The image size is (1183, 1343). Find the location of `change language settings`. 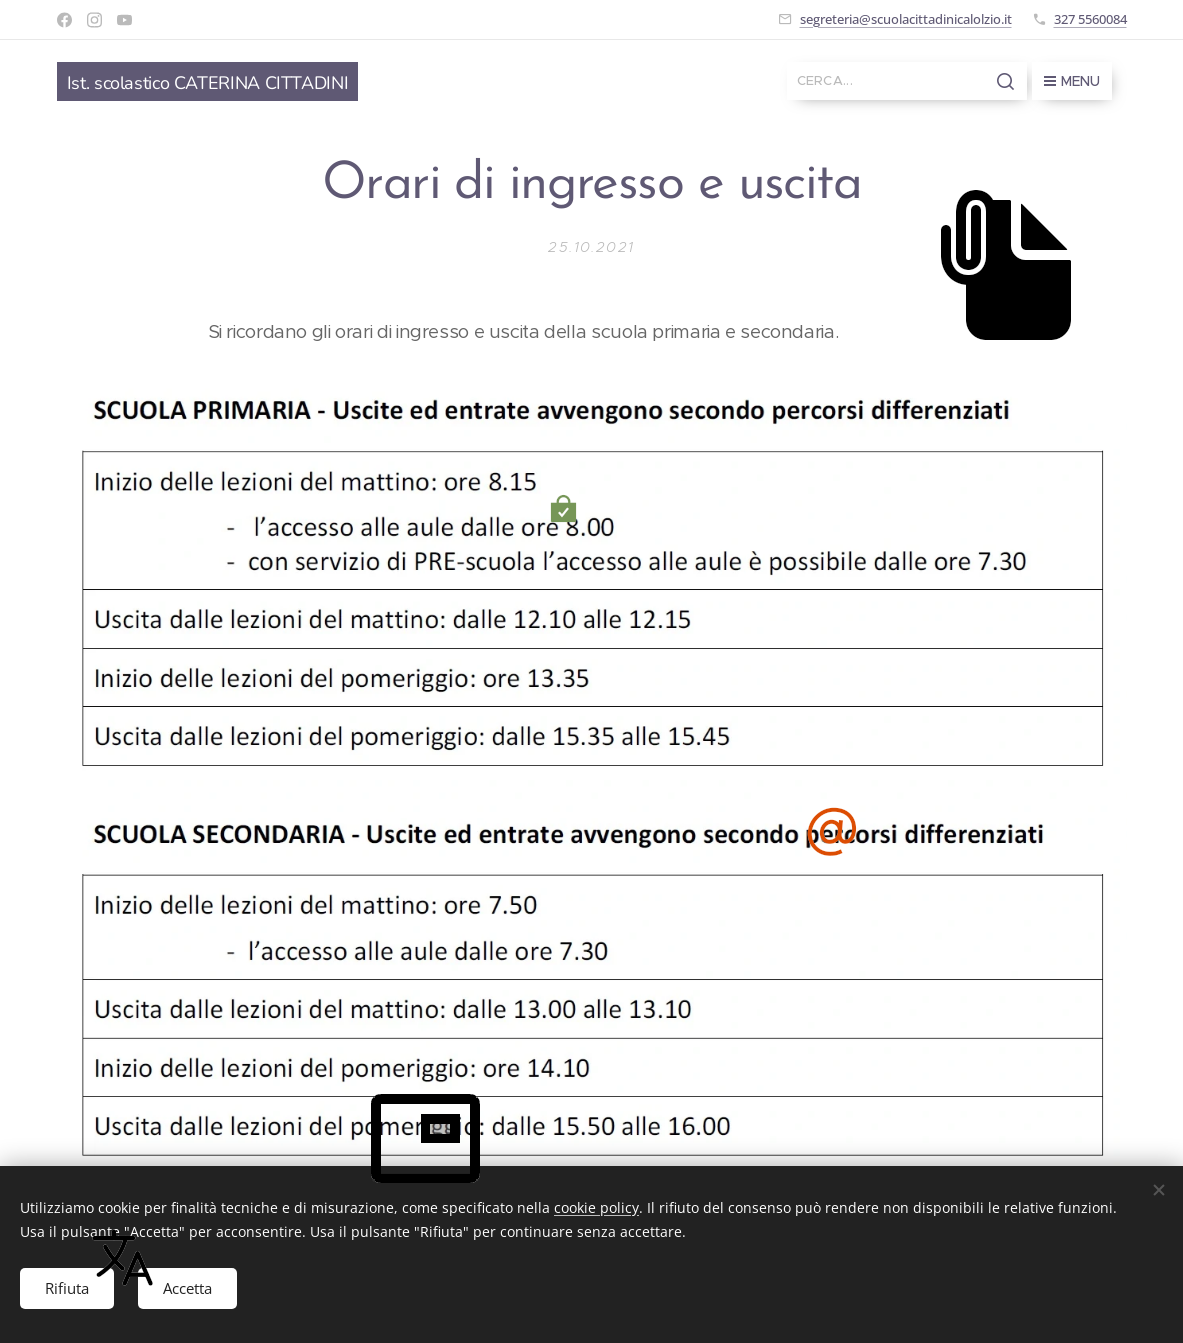

change language settings is located at coordinates (122, 1257).